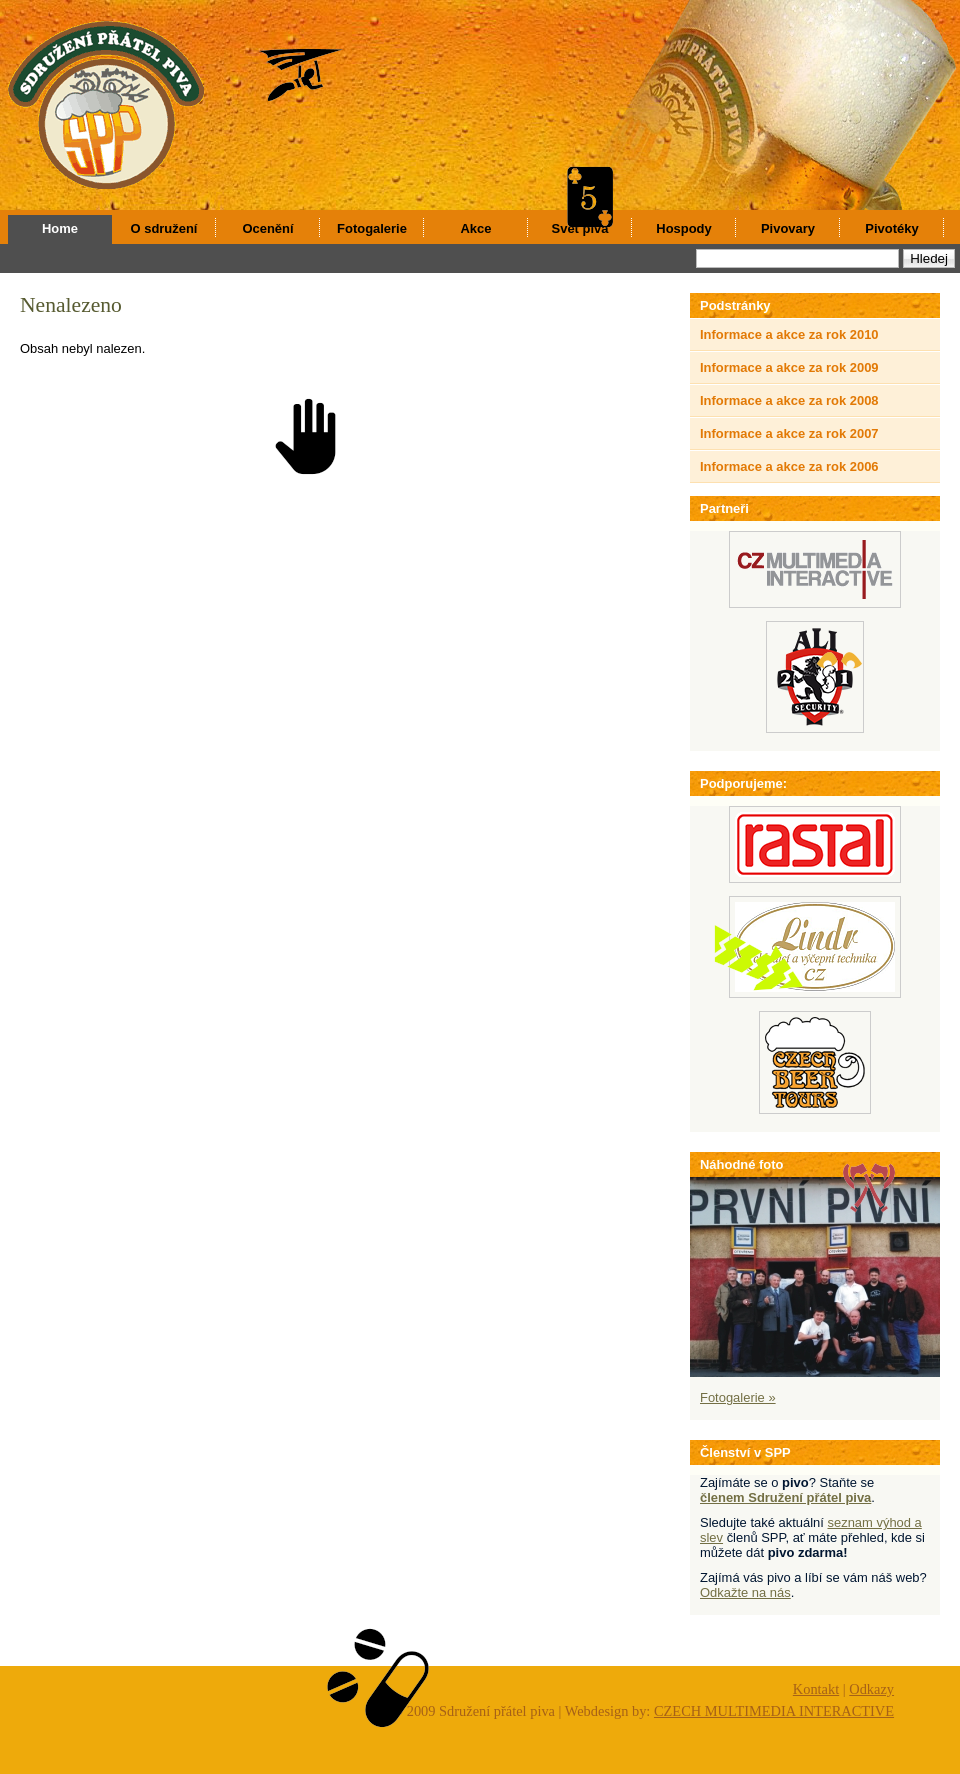  What do you see at coordinates (759, 960) in the screenshot?
I see `indicates a zigzag or indirect path direction` at bounding box center [759, 960].